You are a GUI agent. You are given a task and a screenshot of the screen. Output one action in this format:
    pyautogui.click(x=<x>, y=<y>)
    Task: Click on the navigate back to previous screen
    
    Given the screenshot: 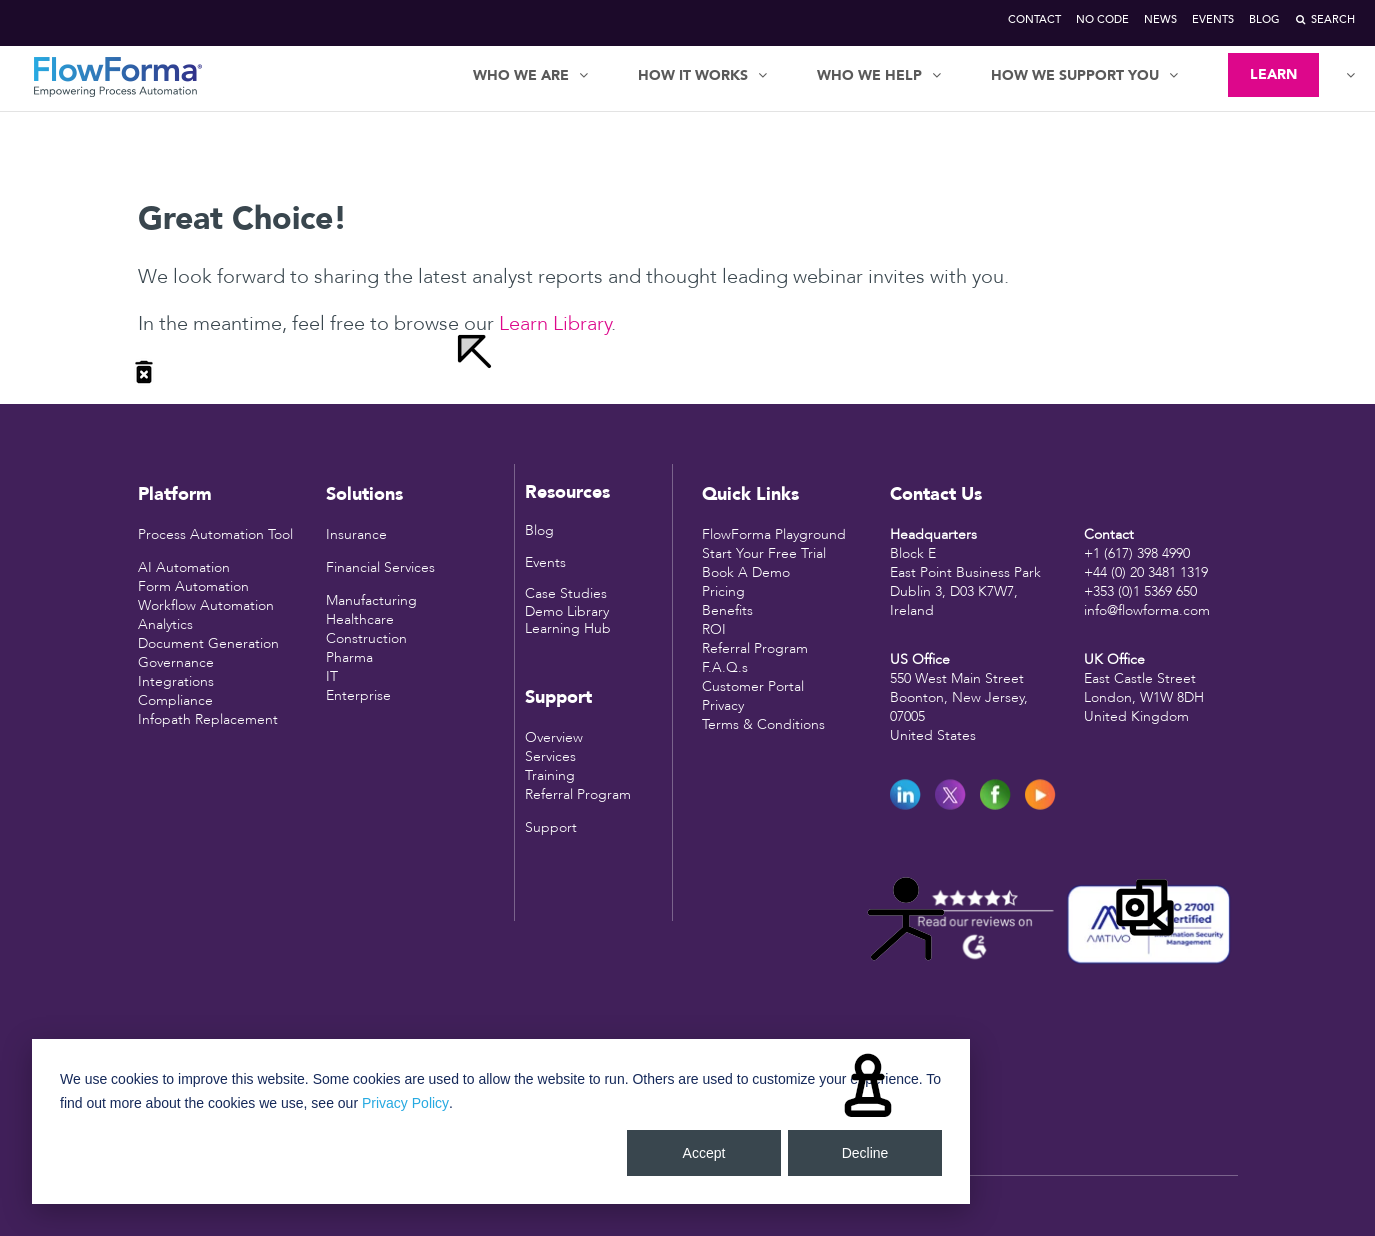 What is the action you would take?
    pyautogui.click(x=474, y=351)
    